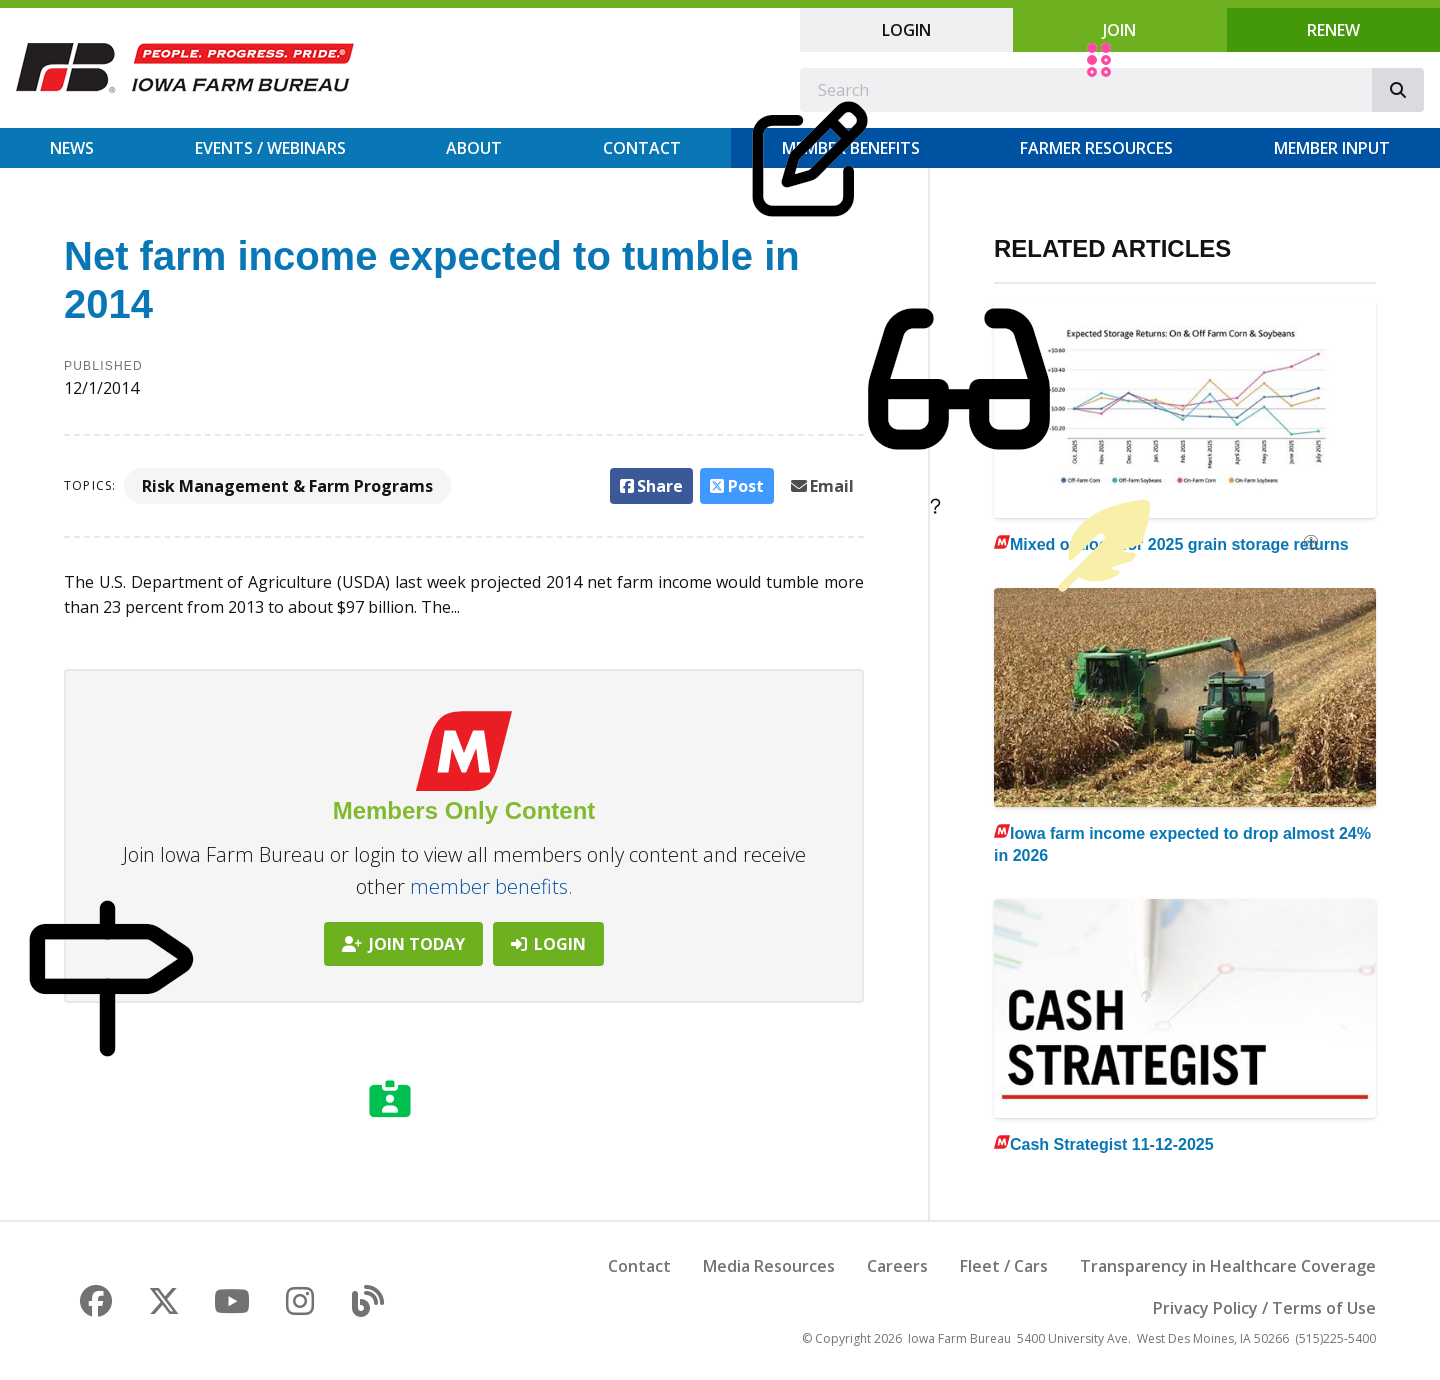 This screenshot has width=1440, height=1380. Describe the element at coordinates (959, 379) in the screenshot. I see `enable reading mode or accessibility features` at that location.